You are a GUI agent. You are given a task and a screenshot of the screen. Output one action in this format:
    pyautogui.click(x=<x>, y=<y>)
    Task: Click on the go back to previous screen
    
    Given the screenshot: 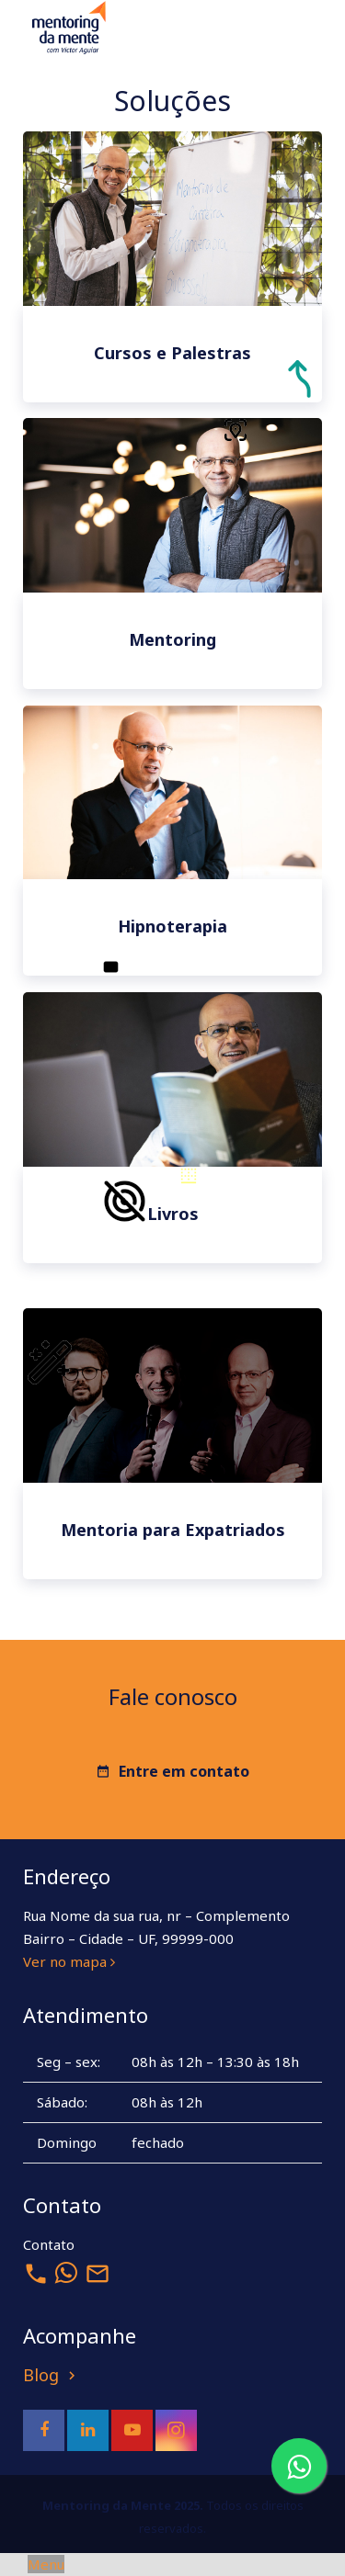 What is the action you would take?
    pyautogui.click(x=301, y=378)
    